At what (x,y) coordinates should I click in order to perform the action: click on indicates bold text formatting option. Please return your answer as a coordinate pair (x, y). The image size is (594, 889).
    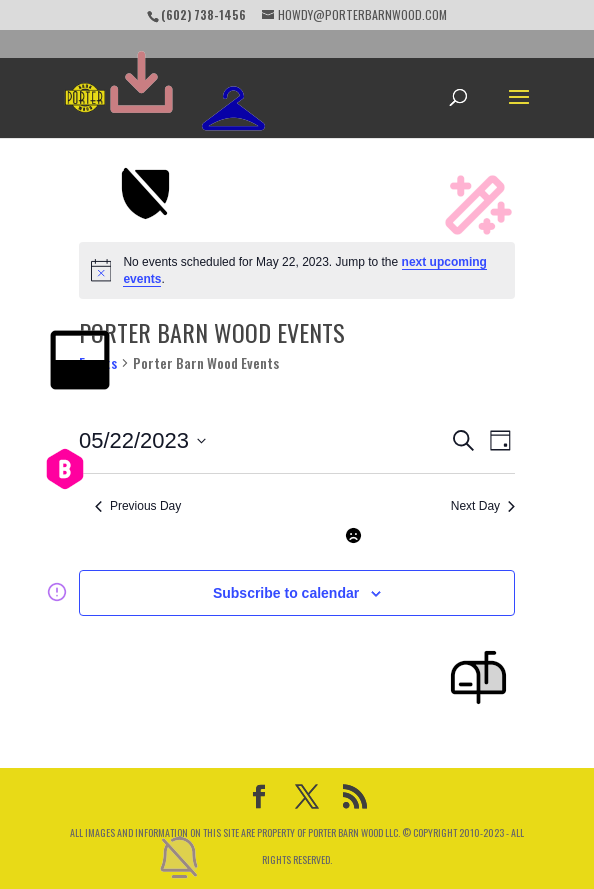
    Looking at the image, I should click on (65, 469).